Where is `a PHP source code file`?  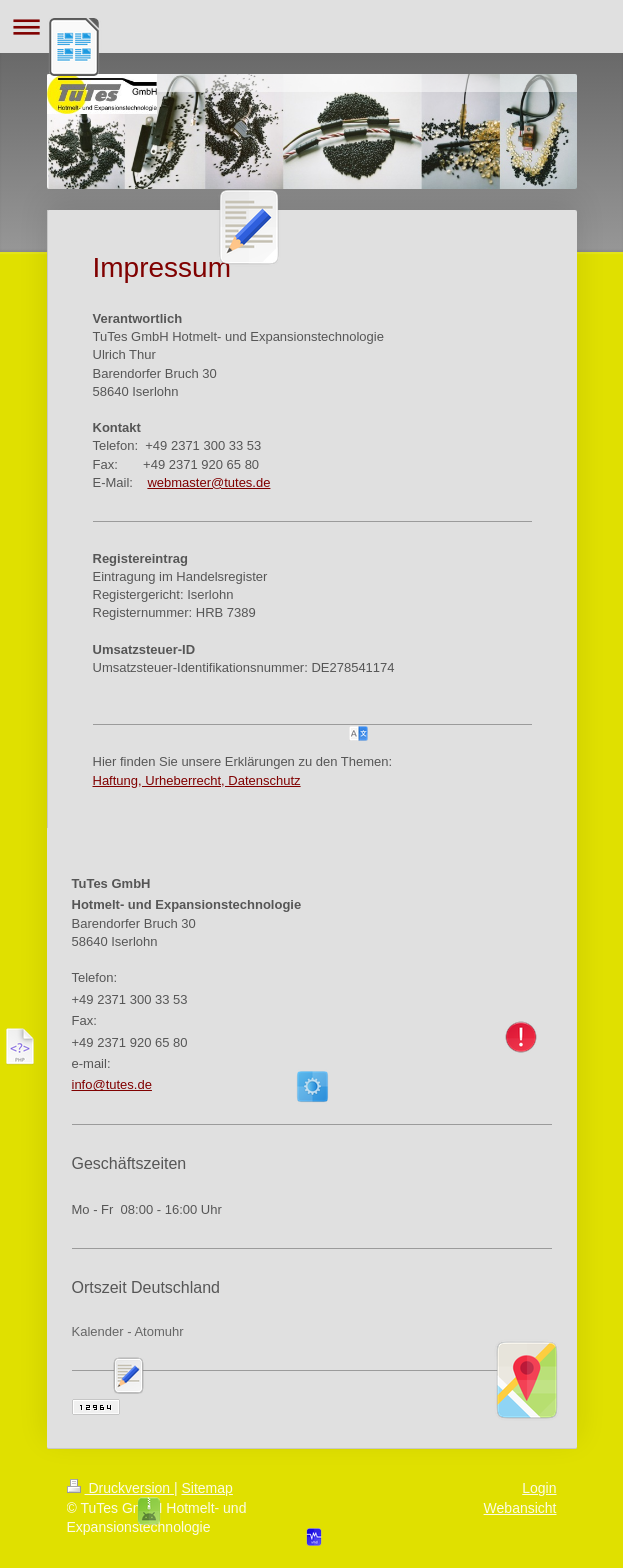
a PHP source code file is located at coordinates (20, 1047).